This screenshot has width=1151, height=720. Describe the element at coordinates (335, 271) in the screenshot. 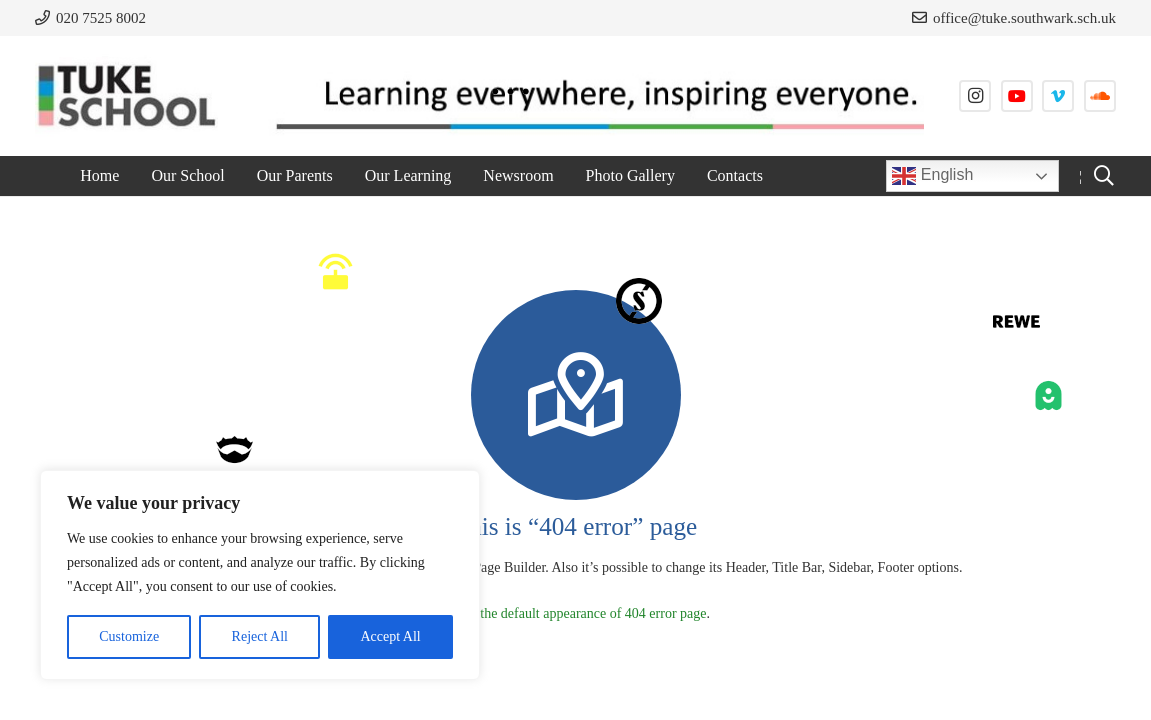

I see `access router or network settings` at that location.